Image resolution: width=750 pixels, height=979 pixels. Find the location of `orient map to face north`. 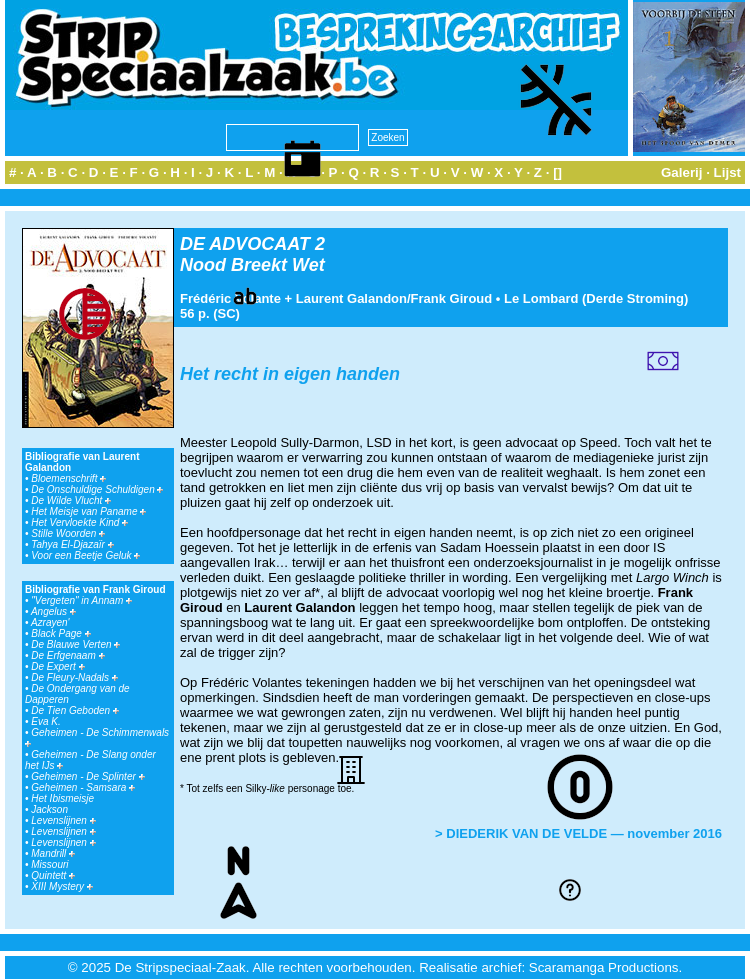

orient map to face north is located at coordinates (238, 882).